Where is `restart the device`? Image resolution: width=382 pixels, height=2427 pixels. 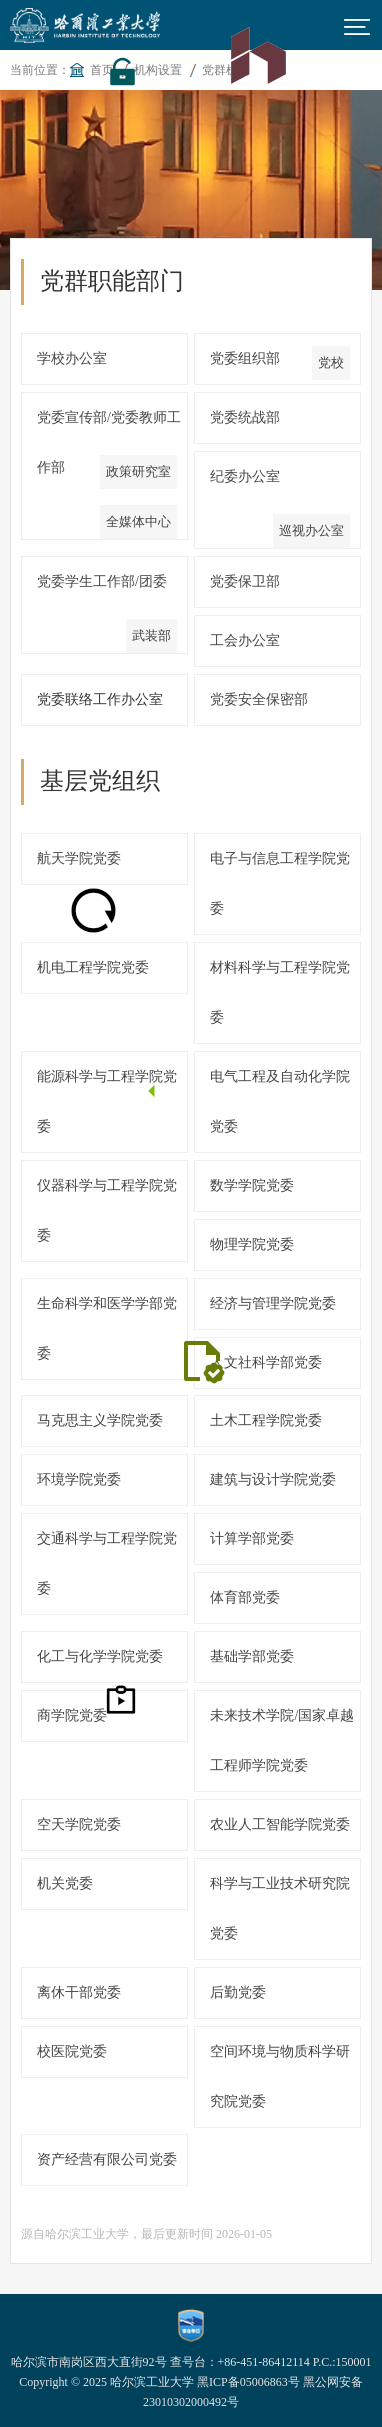
restart the device is located at coordinates (93, 910).